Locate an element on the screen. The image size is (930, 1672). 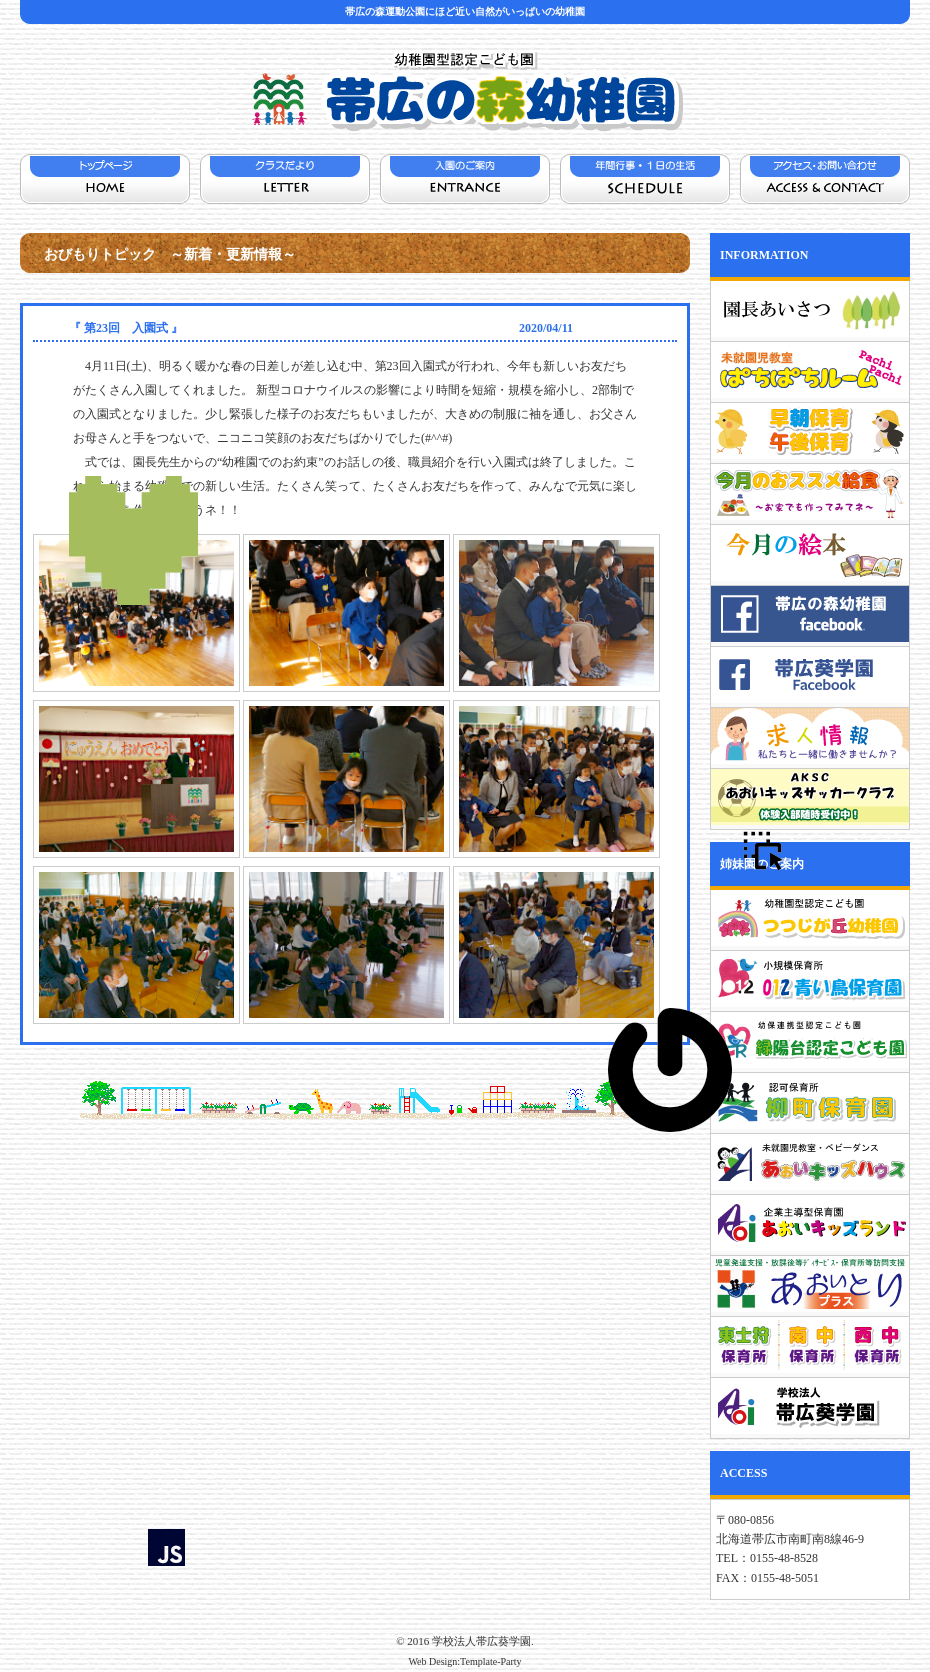
link to gravatar profile settings is located at coordinates (670, 1070).